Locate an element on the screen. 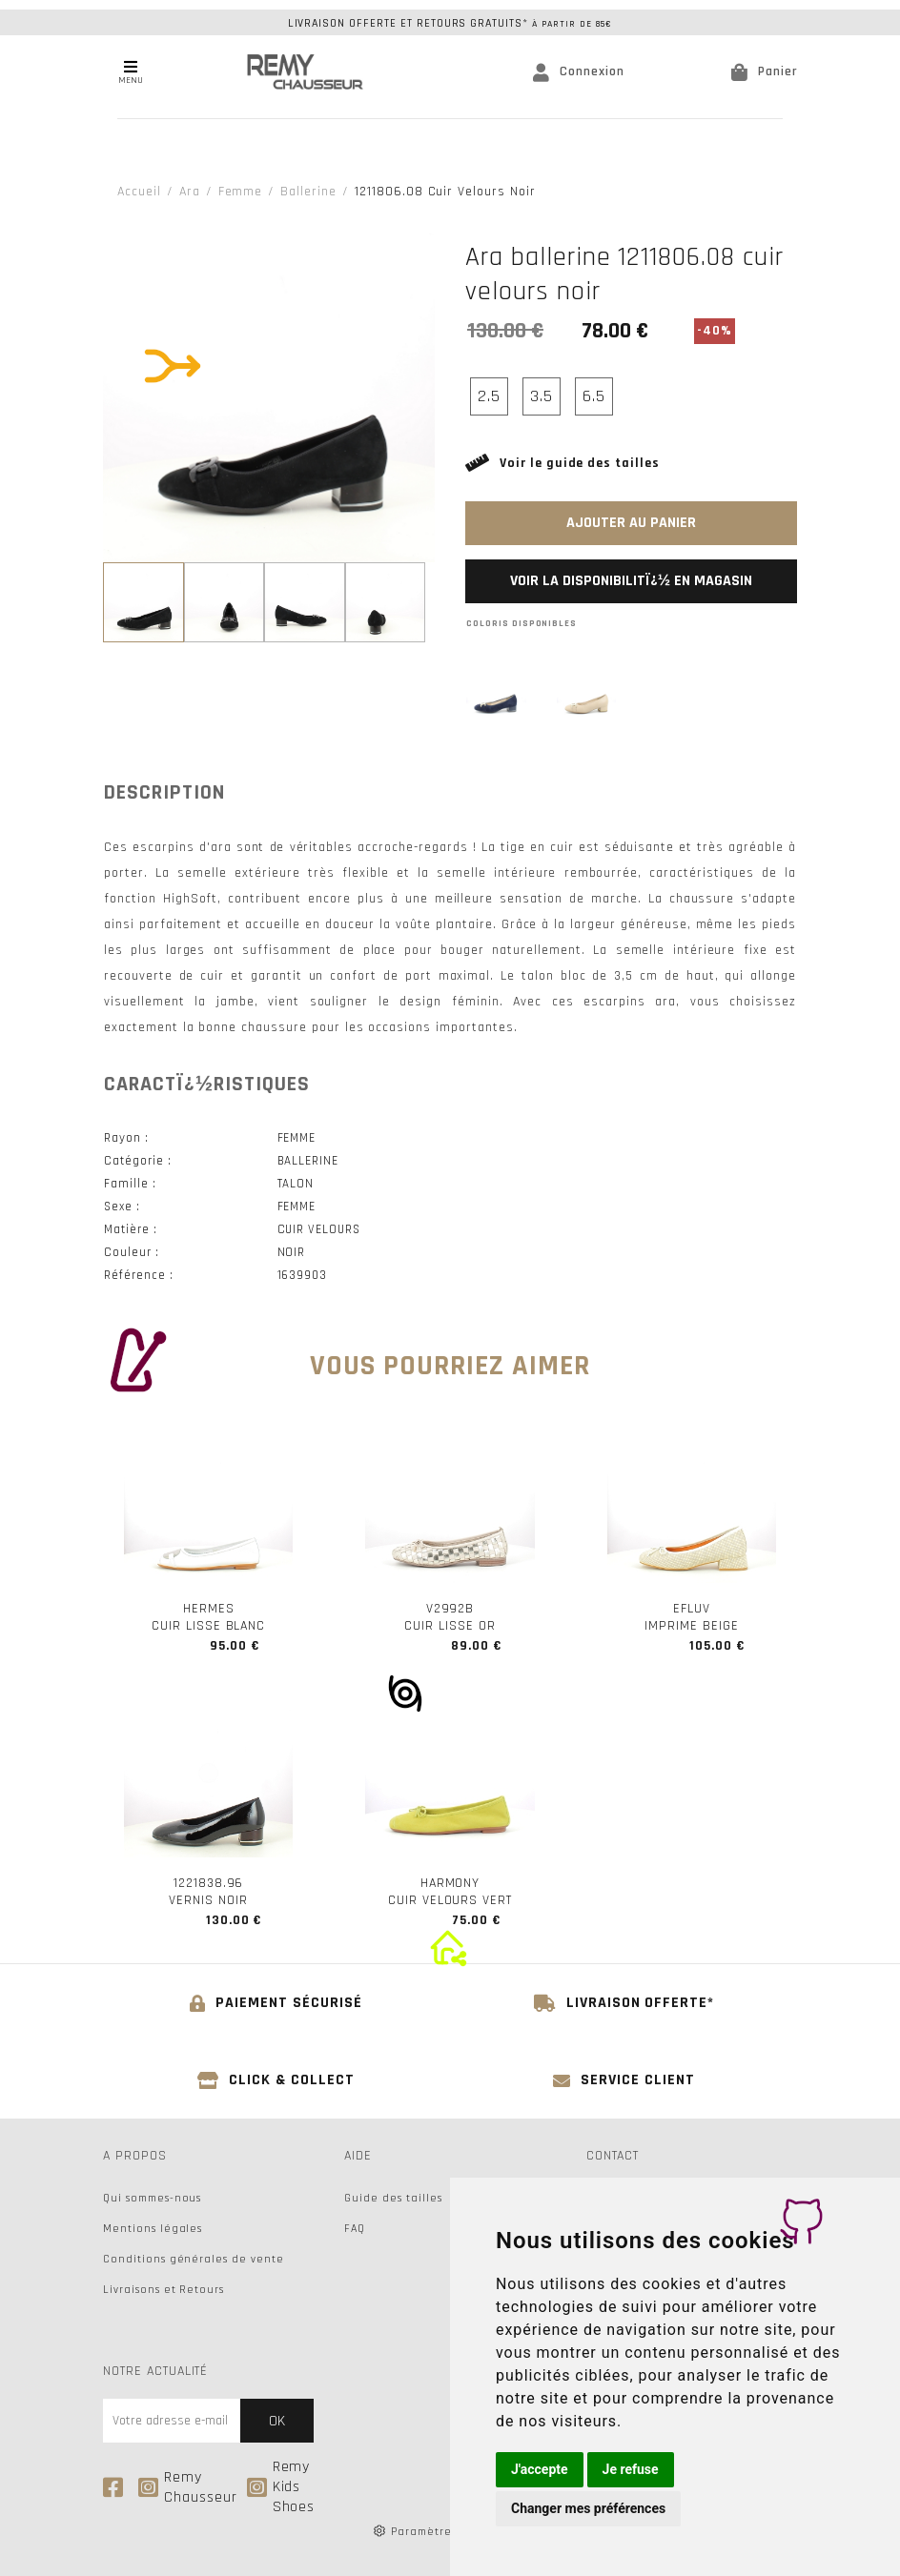 Image resolution: width=900 pixels, height=2576 pixels. adjust tempo or timing settings is located at coordinates (134, 1360).